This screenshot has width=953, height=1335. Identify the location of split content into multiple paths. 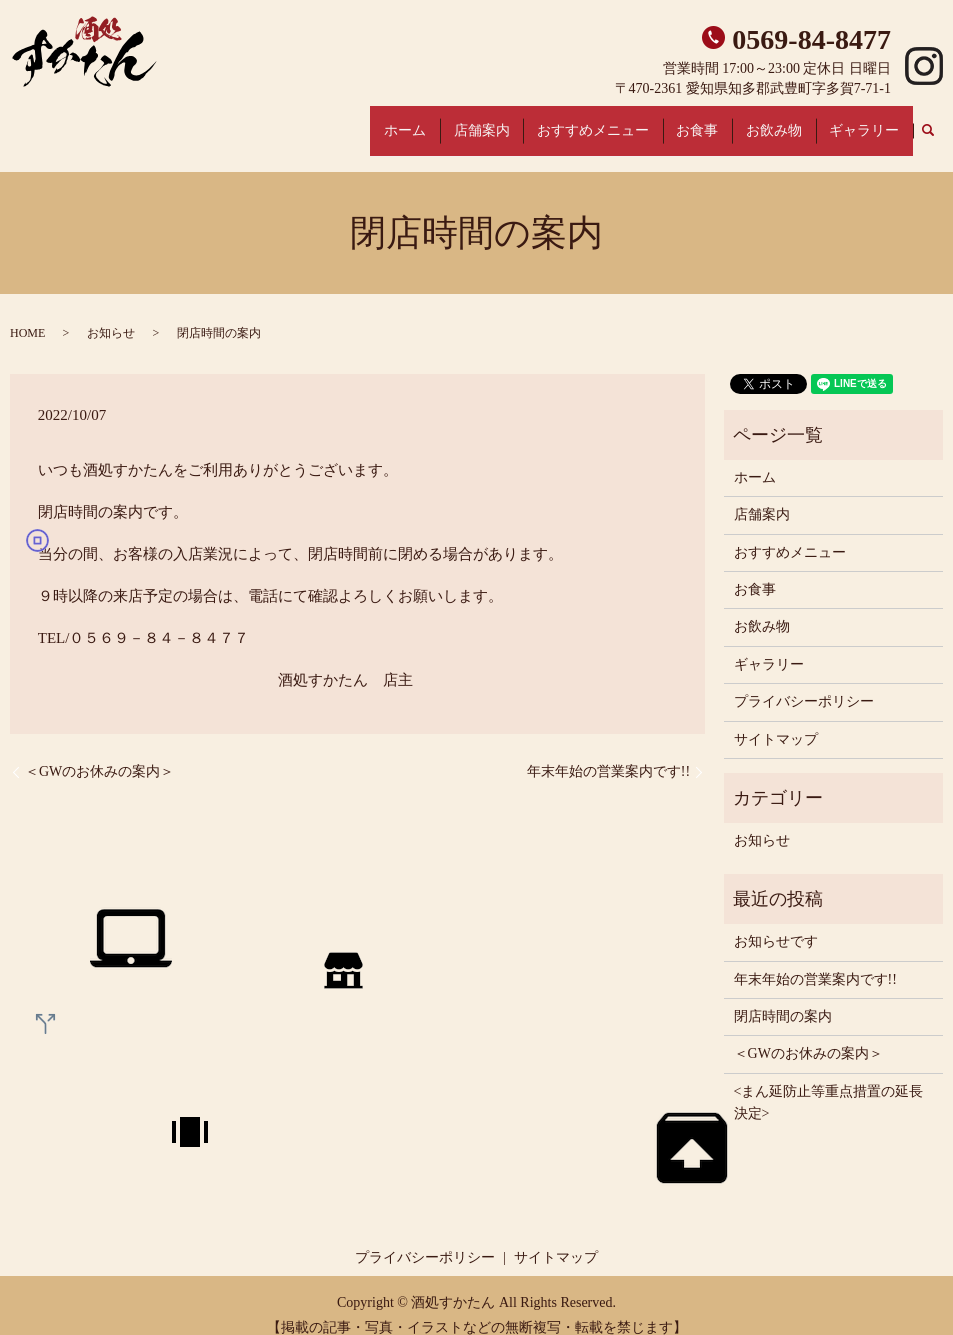
(45, 1023).